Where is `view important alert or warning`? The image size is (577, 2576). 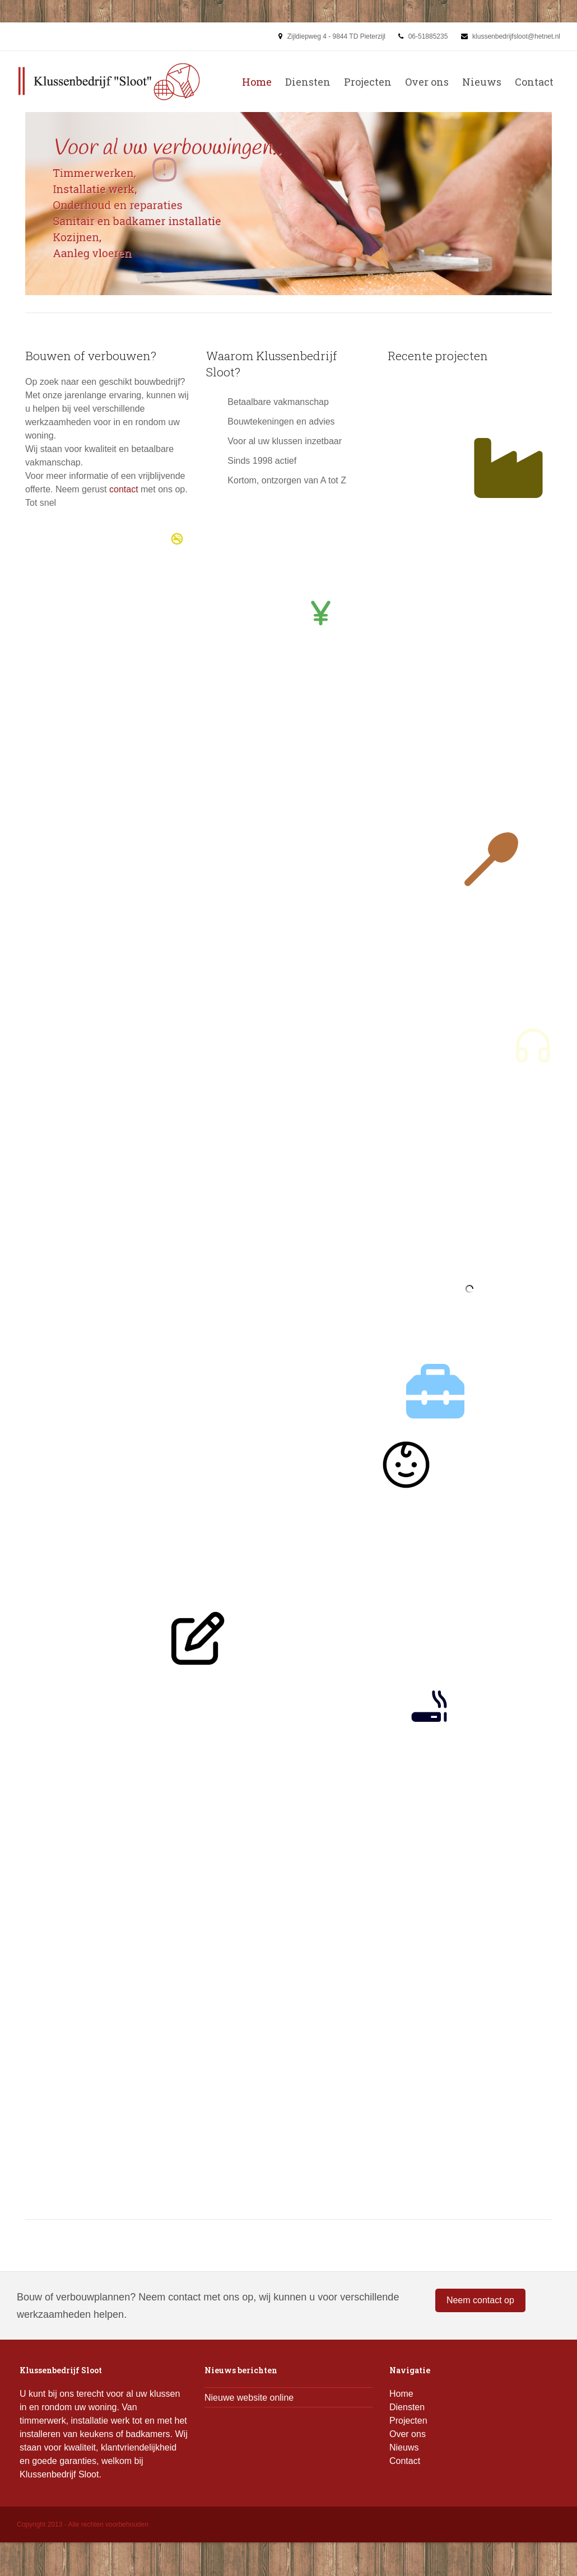
view important alert or warning is located at coordinates (164, 169).